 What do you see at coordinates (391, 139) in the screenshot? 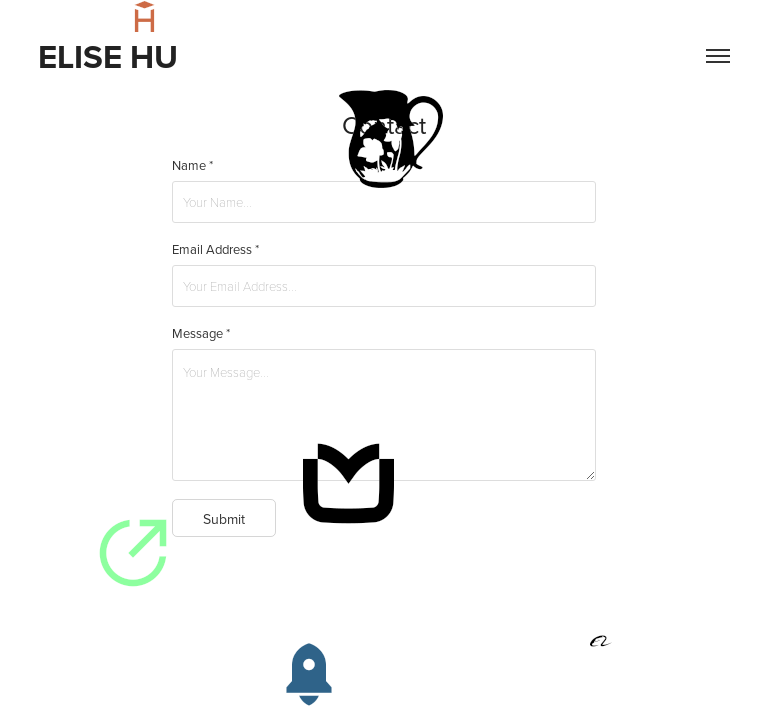
I see `charles web debugging proxy application` at bounding box center [391, 139].